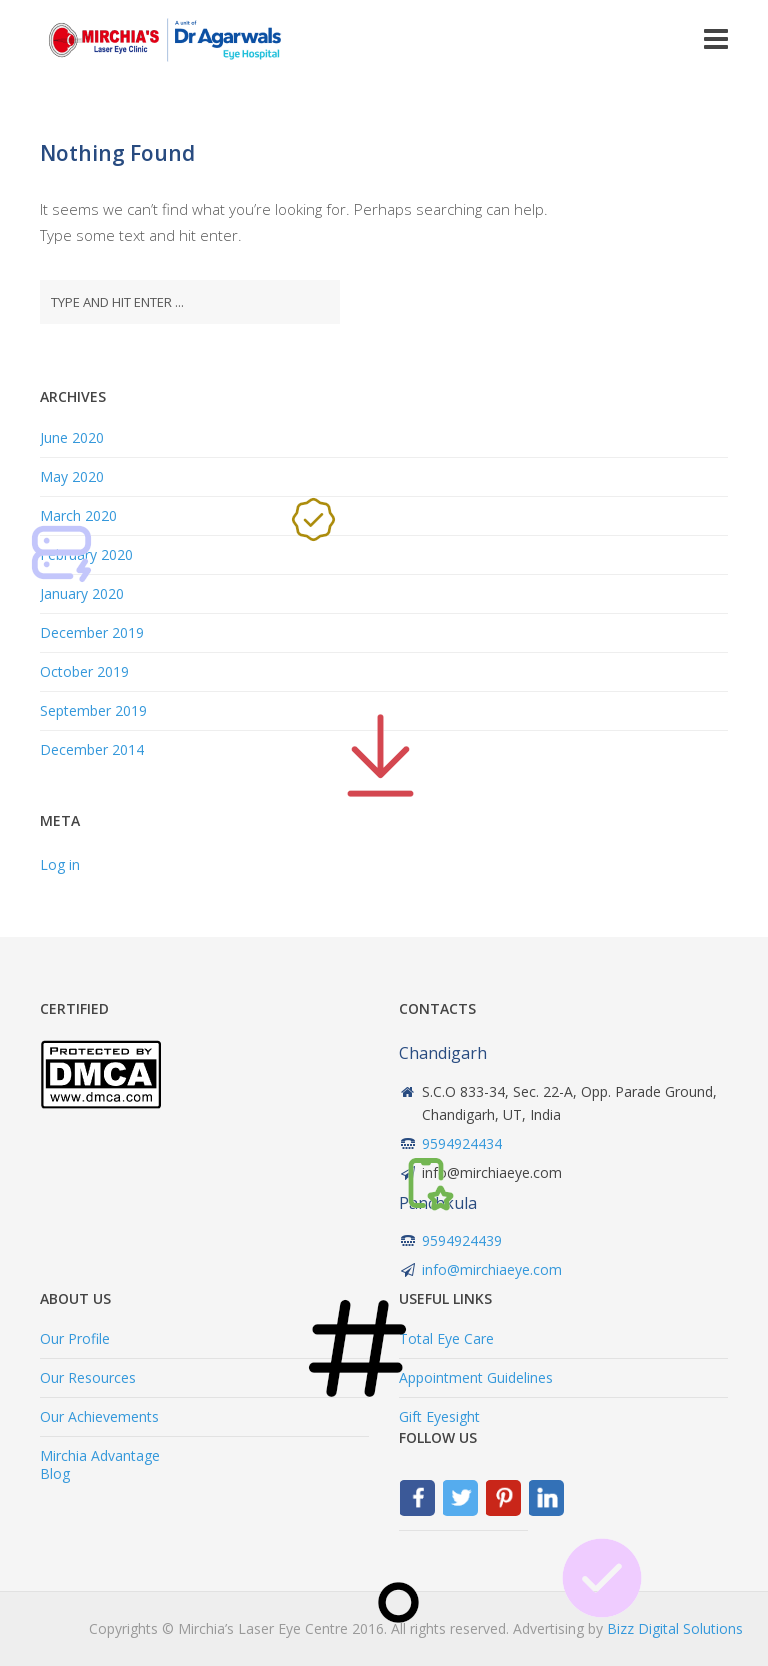 Image resolution: width=768 pixels, height=1666 pixels. What do you see at coordinates (426, 1183) in the screenshot?
I see `mark device as favorite` at bounding box center [426, 1183].